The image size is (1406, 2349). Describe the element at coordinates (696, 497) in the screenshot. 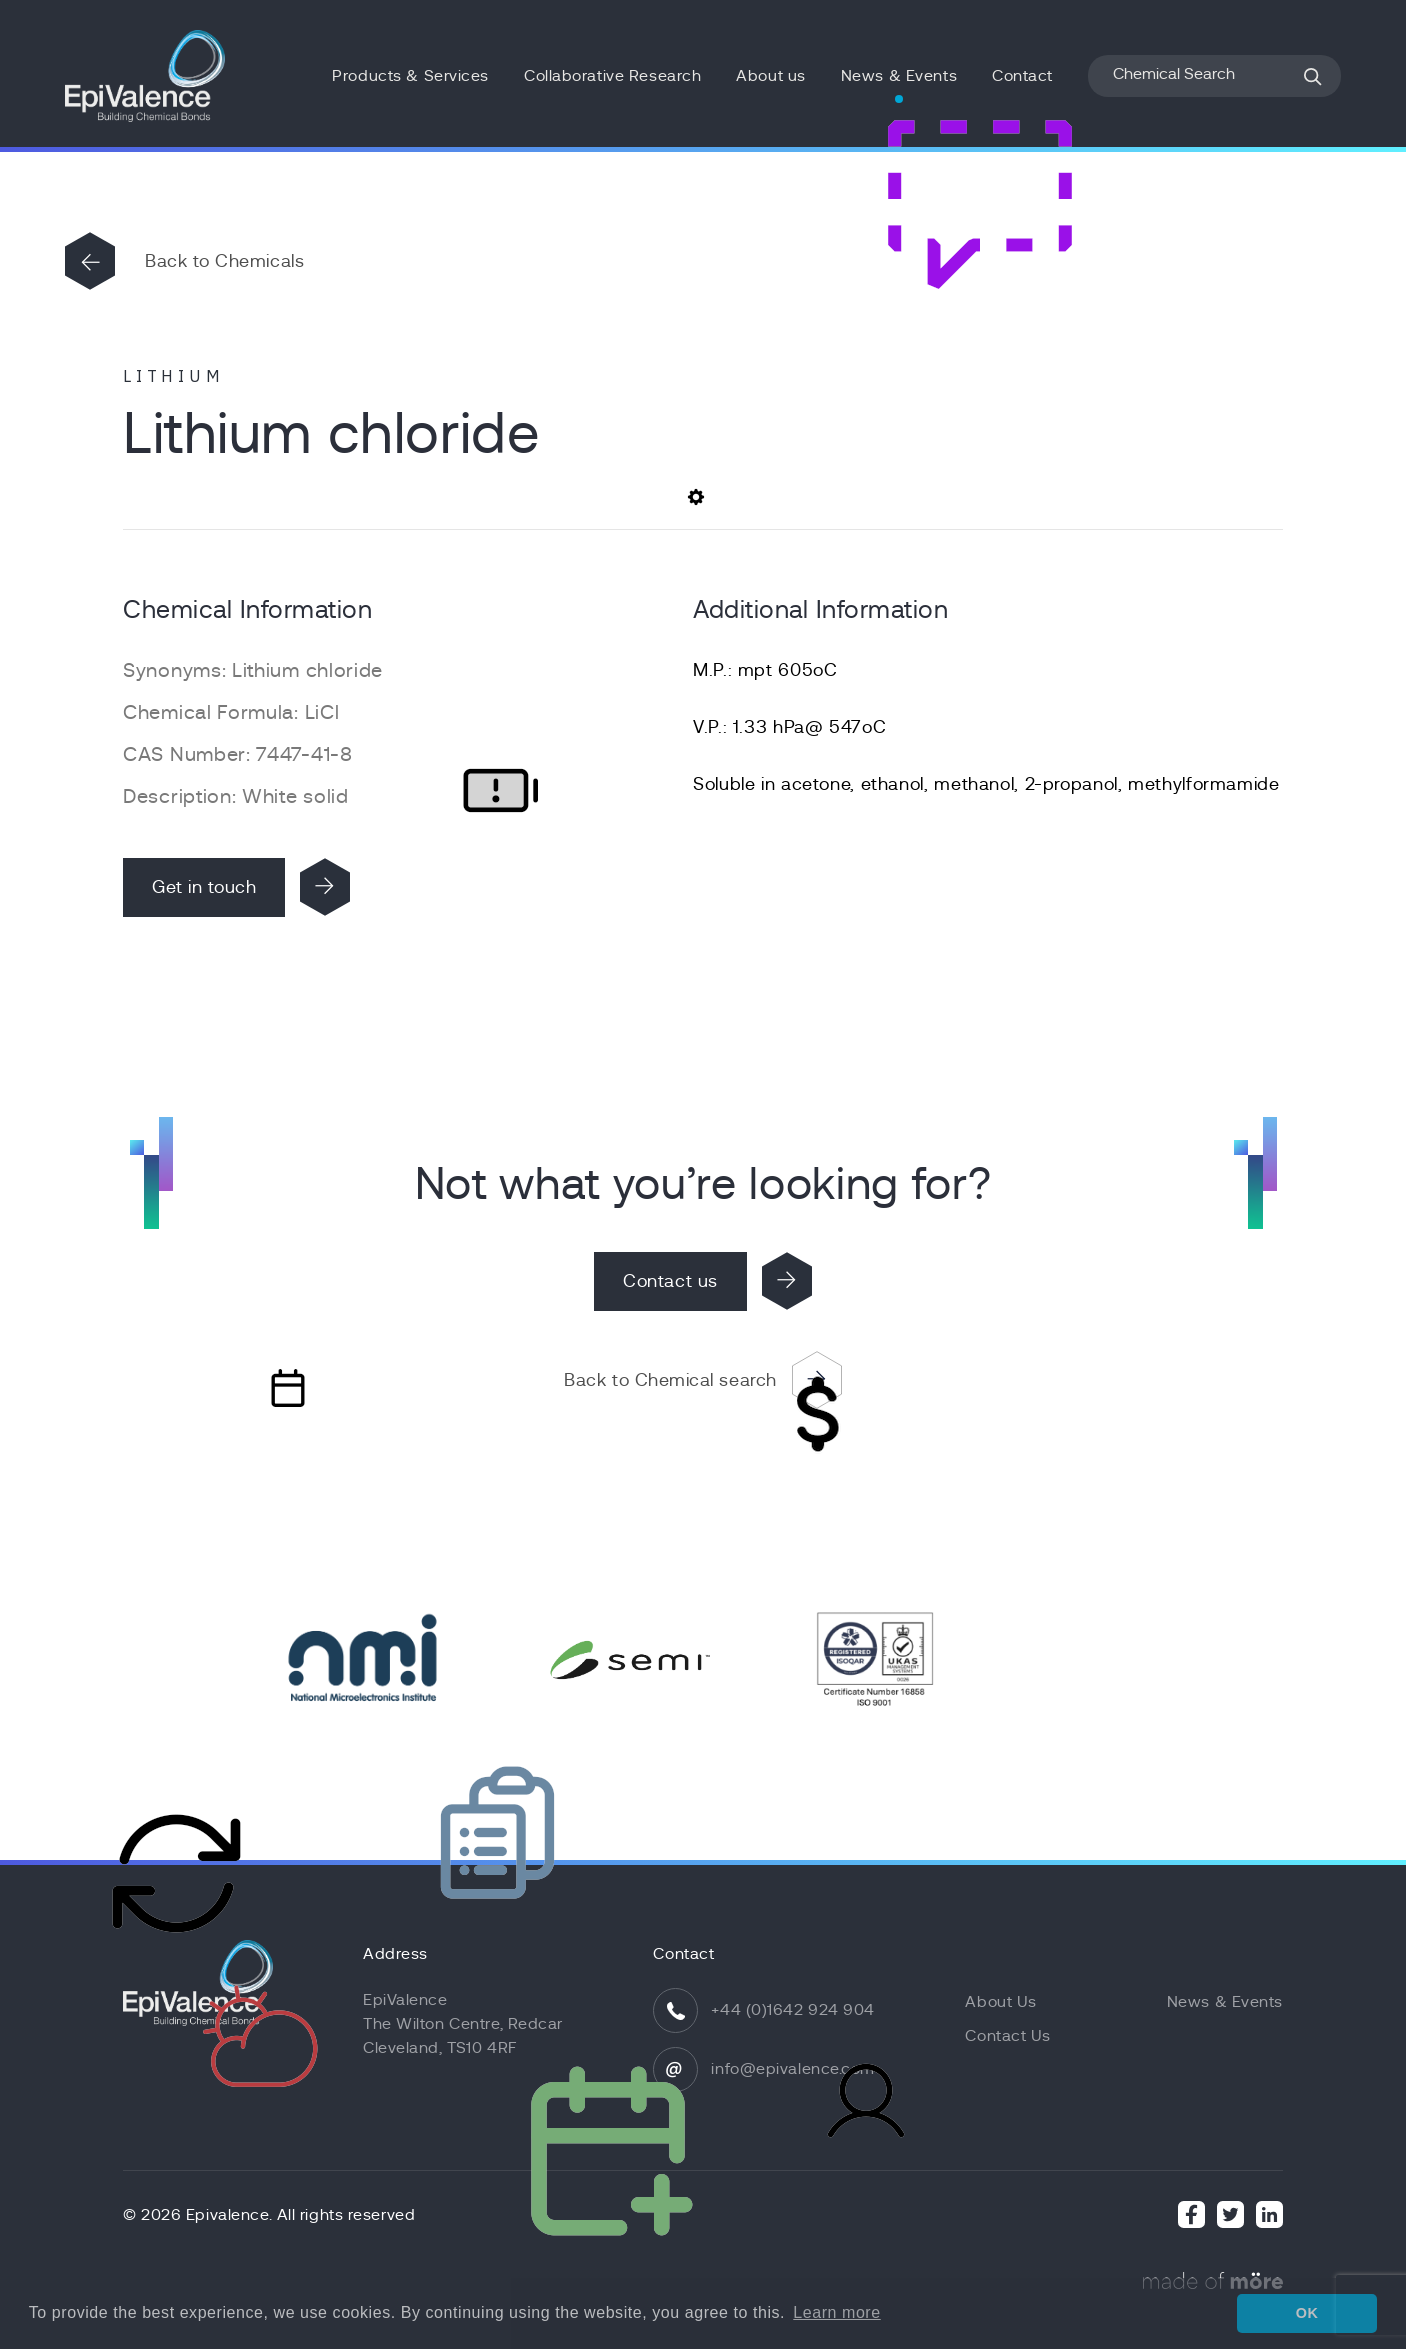

I see `access settings or preferences` at that location.